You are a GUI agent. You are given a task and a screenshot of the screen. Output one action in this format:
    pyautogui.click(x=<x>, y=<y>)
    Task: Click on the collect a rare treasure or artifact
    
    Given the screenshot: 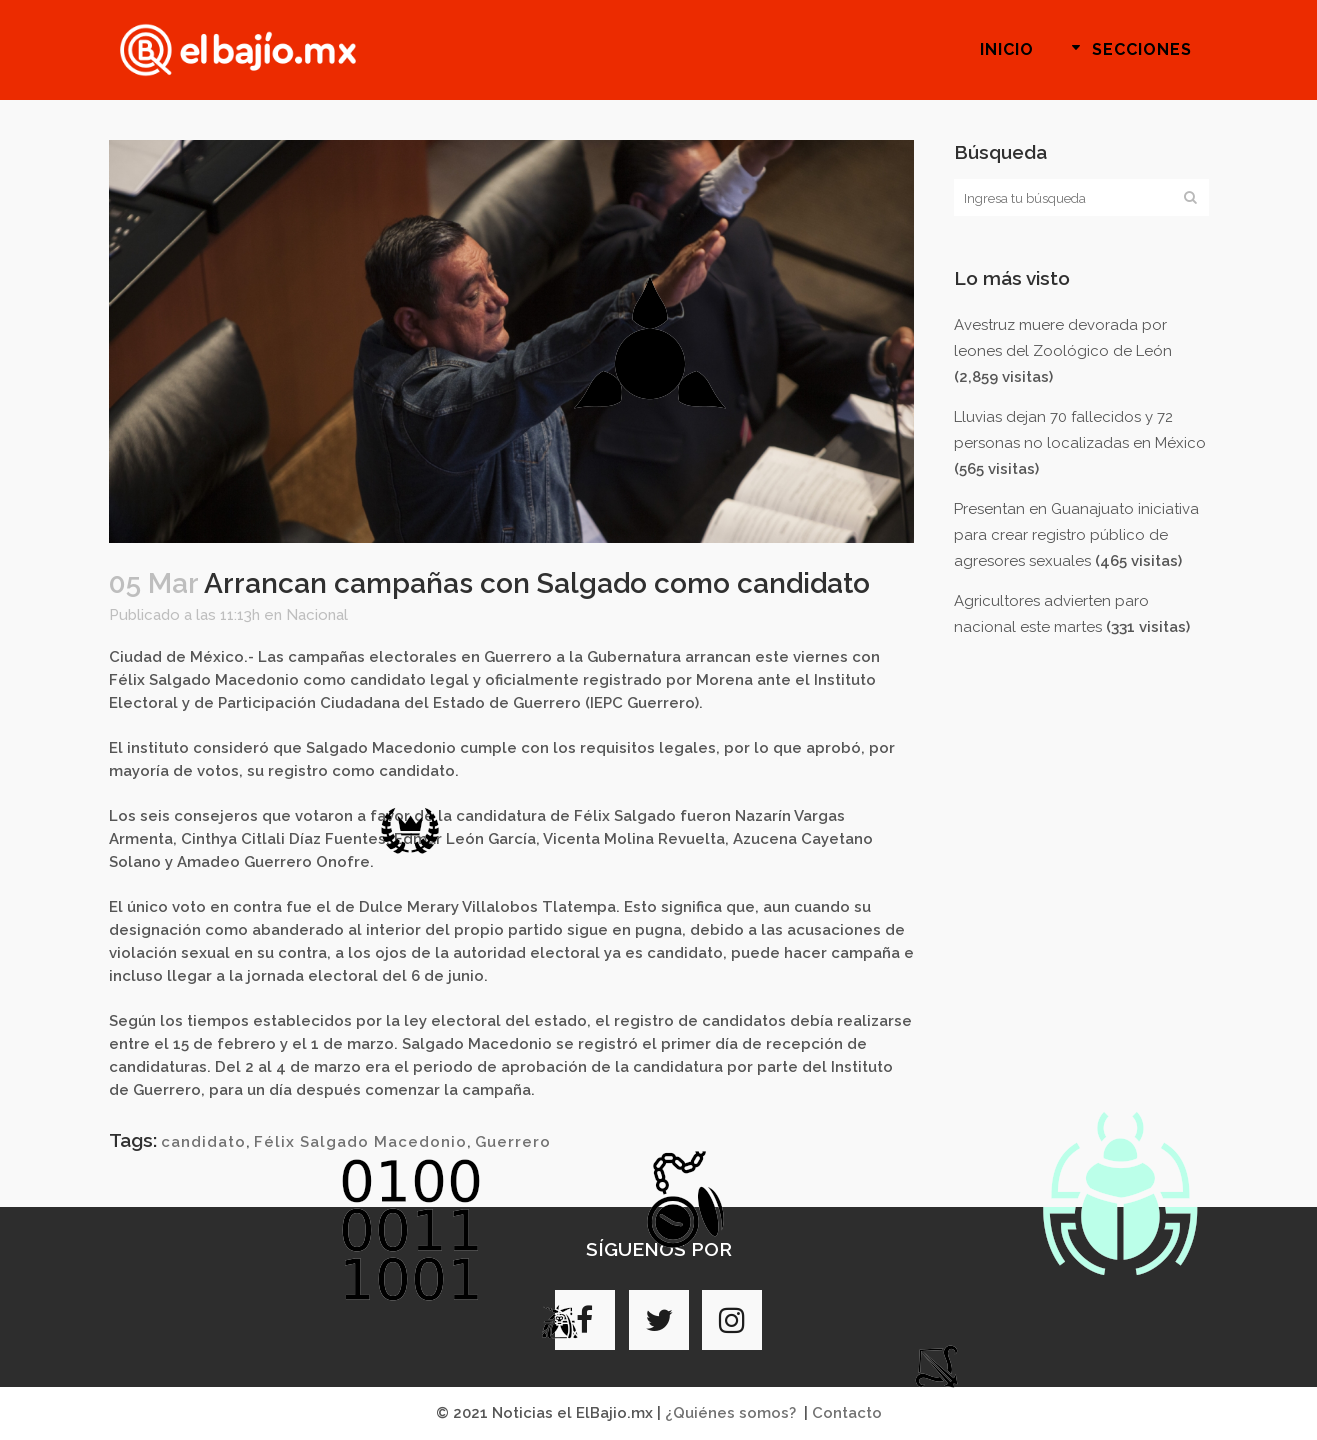 What is the action you would take?
    pyautogui.click(x=1119, y=1194)
    